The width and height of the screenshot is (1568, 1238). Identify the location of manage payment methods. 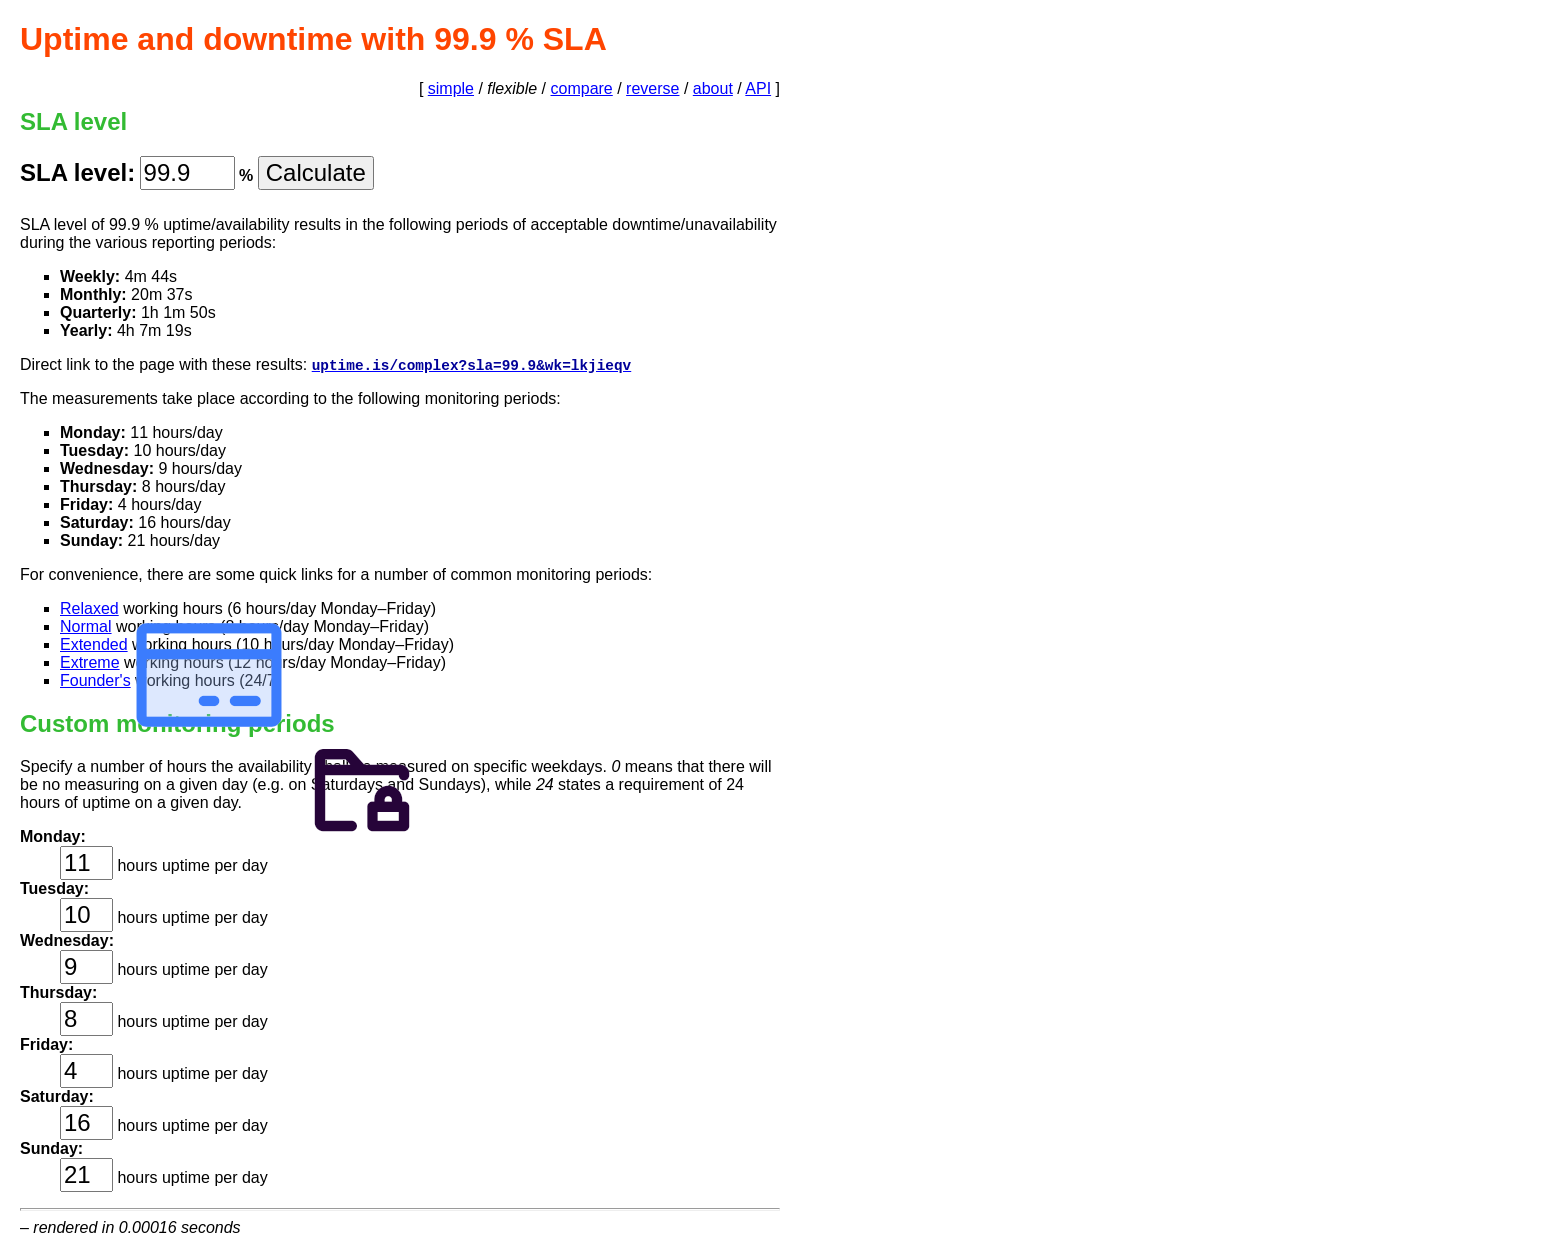
(209, 675).